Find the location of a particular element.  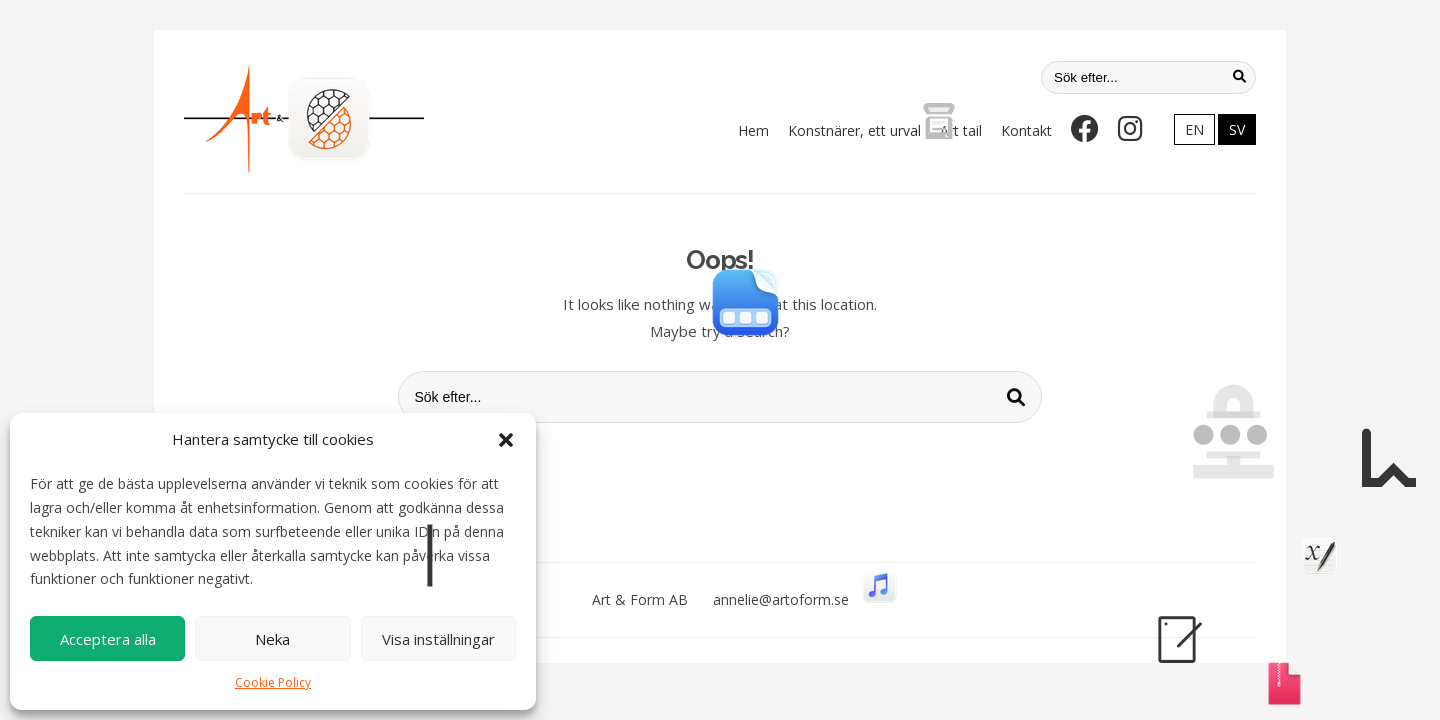

open Prusa GCode Viewer app is located at coordinates (329, 119).